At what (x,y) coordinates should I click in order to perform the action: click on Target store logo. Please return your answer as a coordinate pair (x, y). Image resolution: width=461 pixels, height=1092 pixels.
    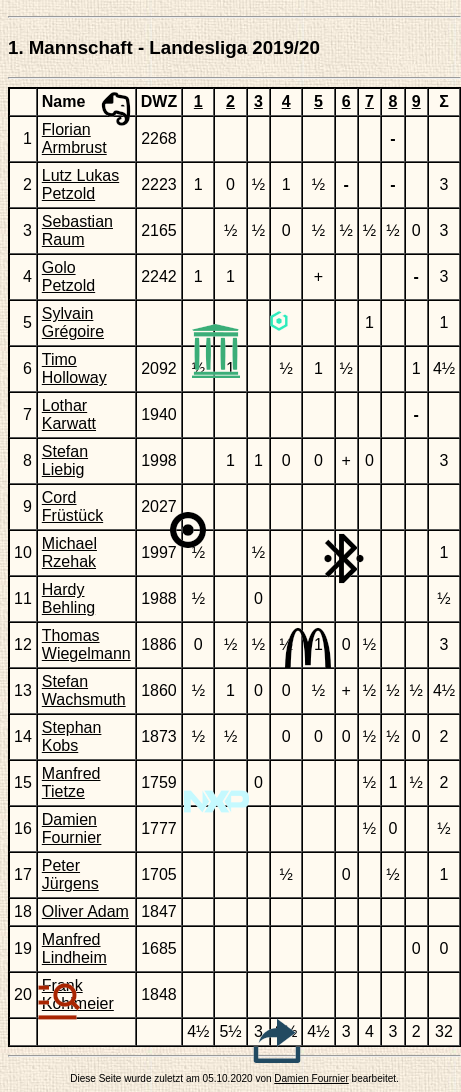
    Looking at the image, I should click on (188, 530).